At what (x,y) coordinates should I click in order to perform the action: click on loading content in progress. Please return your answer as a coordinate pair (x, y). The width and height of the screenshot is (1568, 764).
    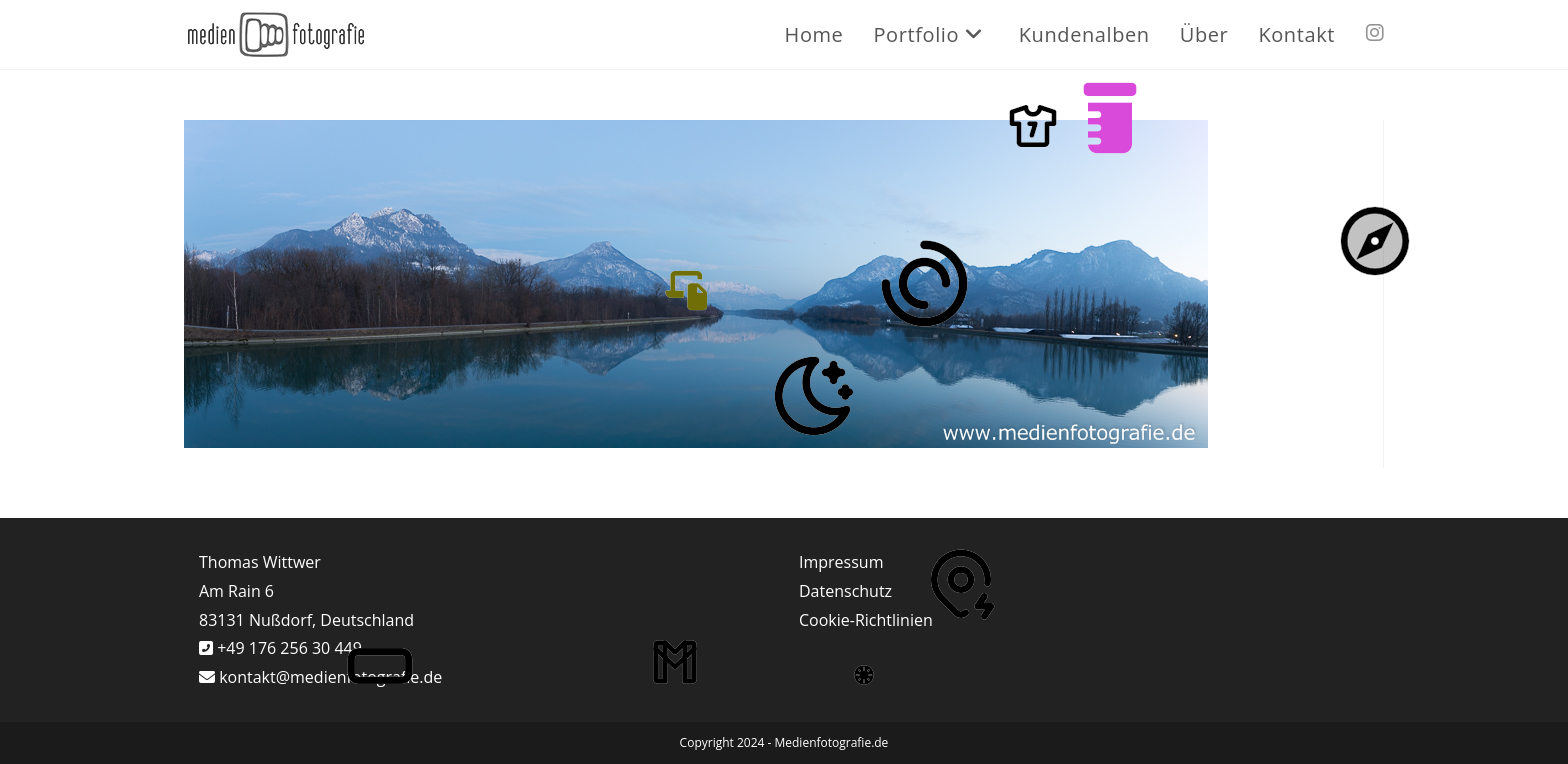
    Looking at the image, I should click on (864, 675).